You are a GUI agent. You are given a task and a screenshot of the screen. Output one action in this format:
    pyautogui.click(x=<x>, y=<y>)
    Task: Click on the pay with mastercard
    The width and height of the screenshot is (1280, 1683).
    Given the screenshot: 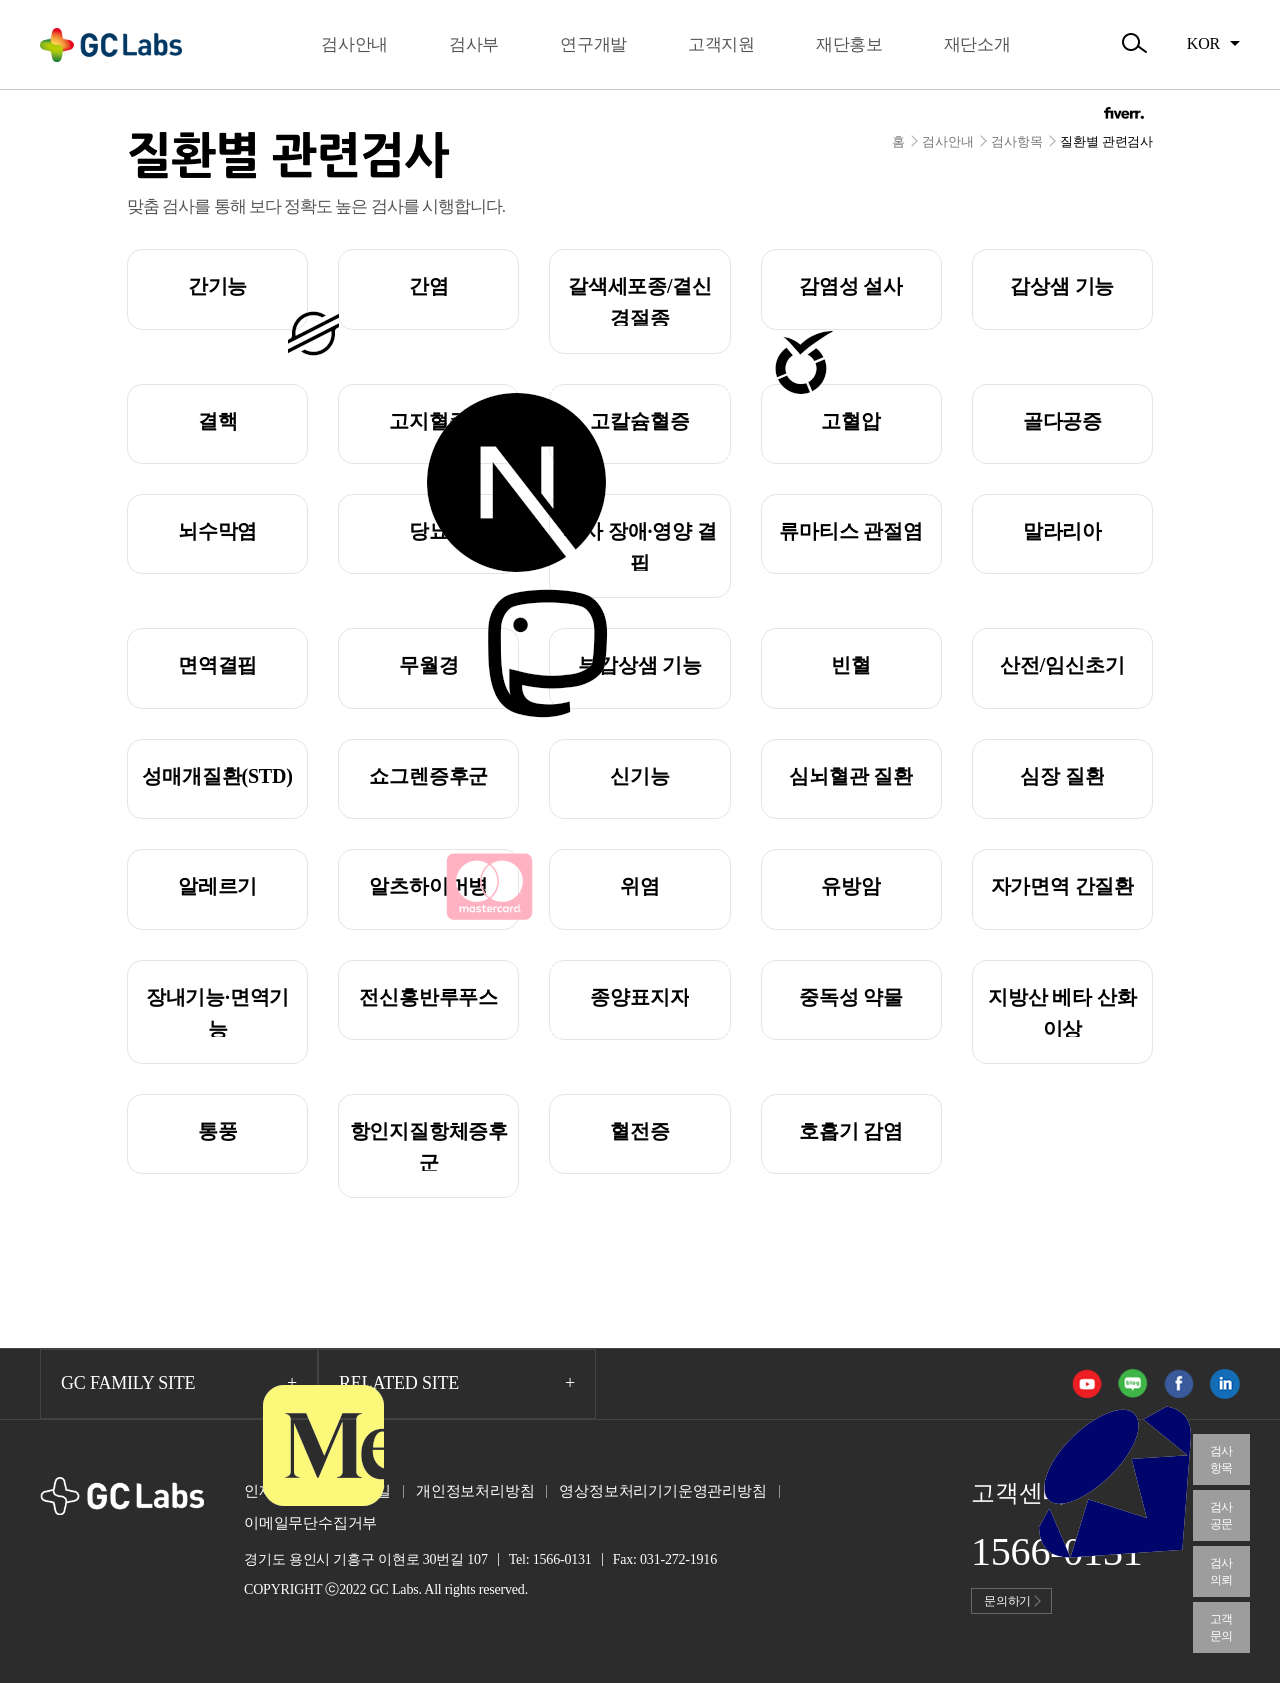 What is the action you would take?
    pyautogui.click(x=489, y=886)
    